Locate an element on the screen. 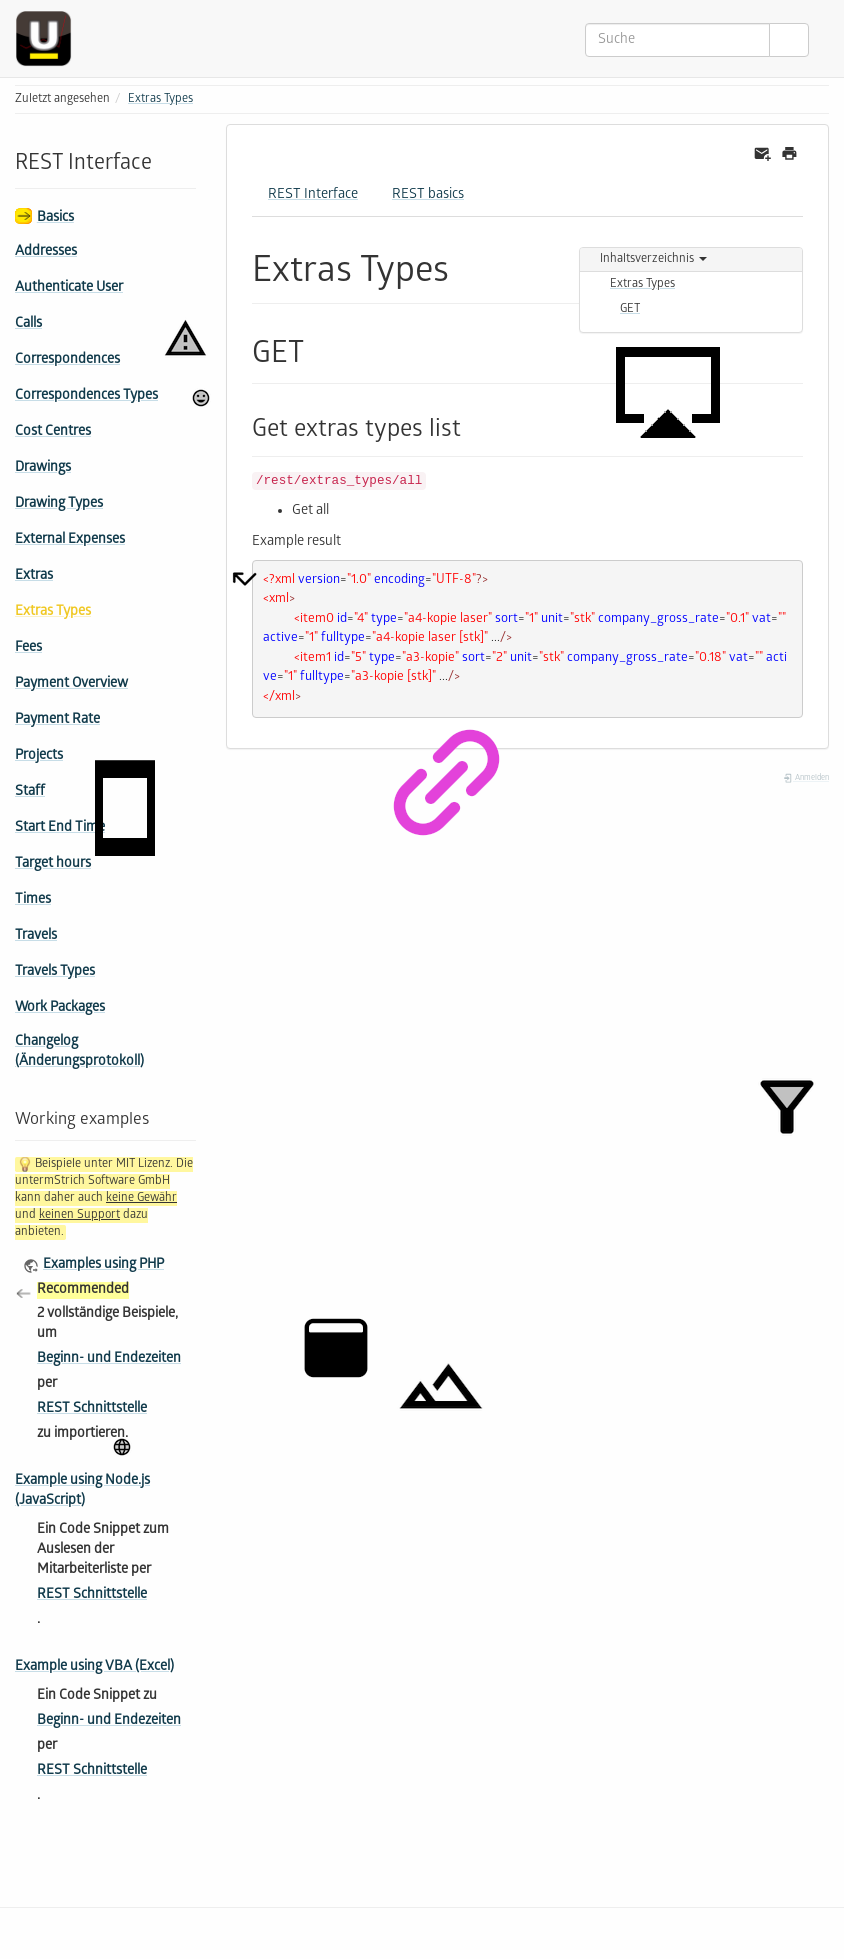 Image resolution: width=844 pixels, height=1959 pixels. filter or sort content is located at coordinates (787, 1107).